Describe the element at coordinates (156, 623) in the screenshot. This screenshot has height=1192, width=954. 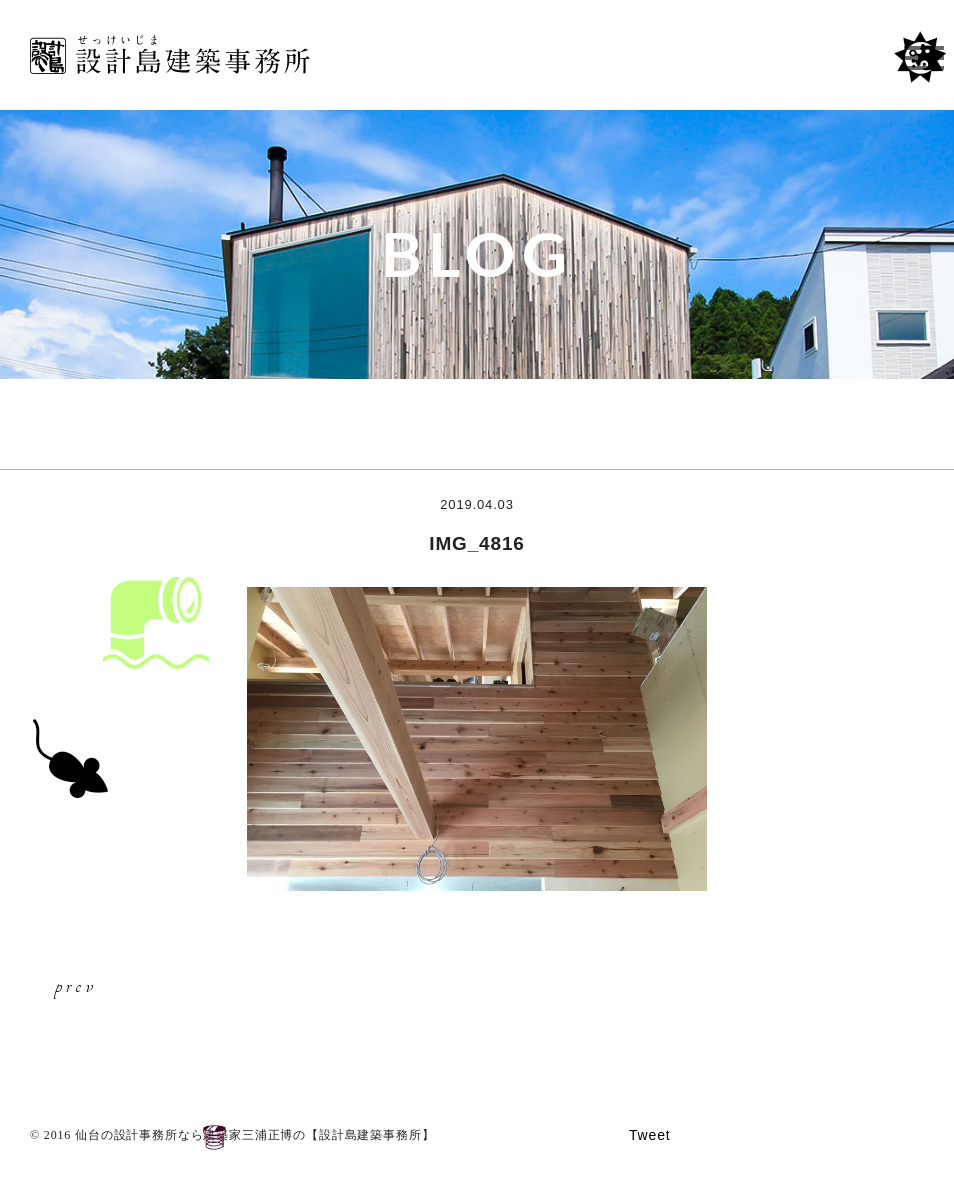
I see `view submarine or underwater game mode` at that location.